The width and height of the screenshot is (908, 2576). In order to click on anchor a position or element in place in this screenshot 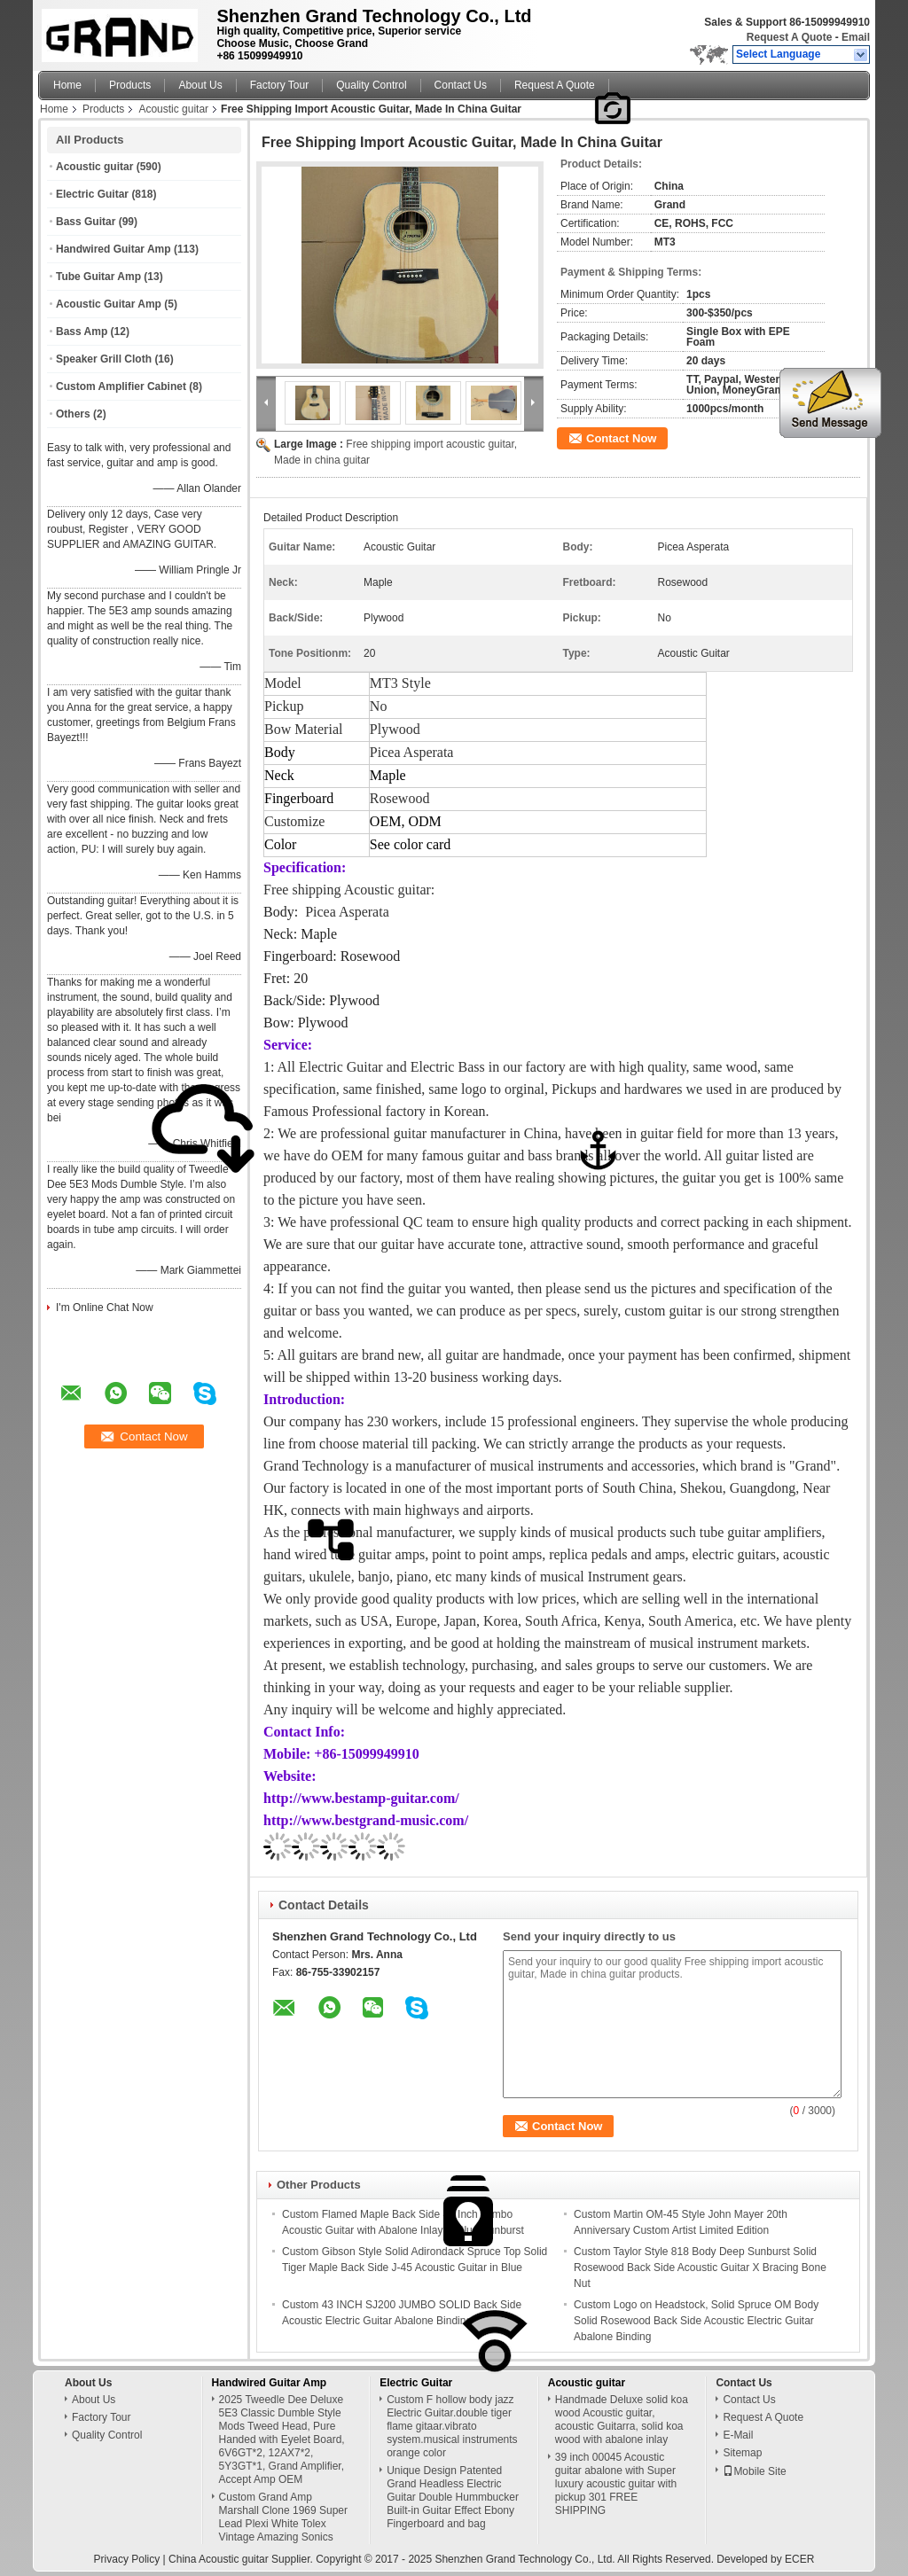, I will do `click(598, 1150)`.